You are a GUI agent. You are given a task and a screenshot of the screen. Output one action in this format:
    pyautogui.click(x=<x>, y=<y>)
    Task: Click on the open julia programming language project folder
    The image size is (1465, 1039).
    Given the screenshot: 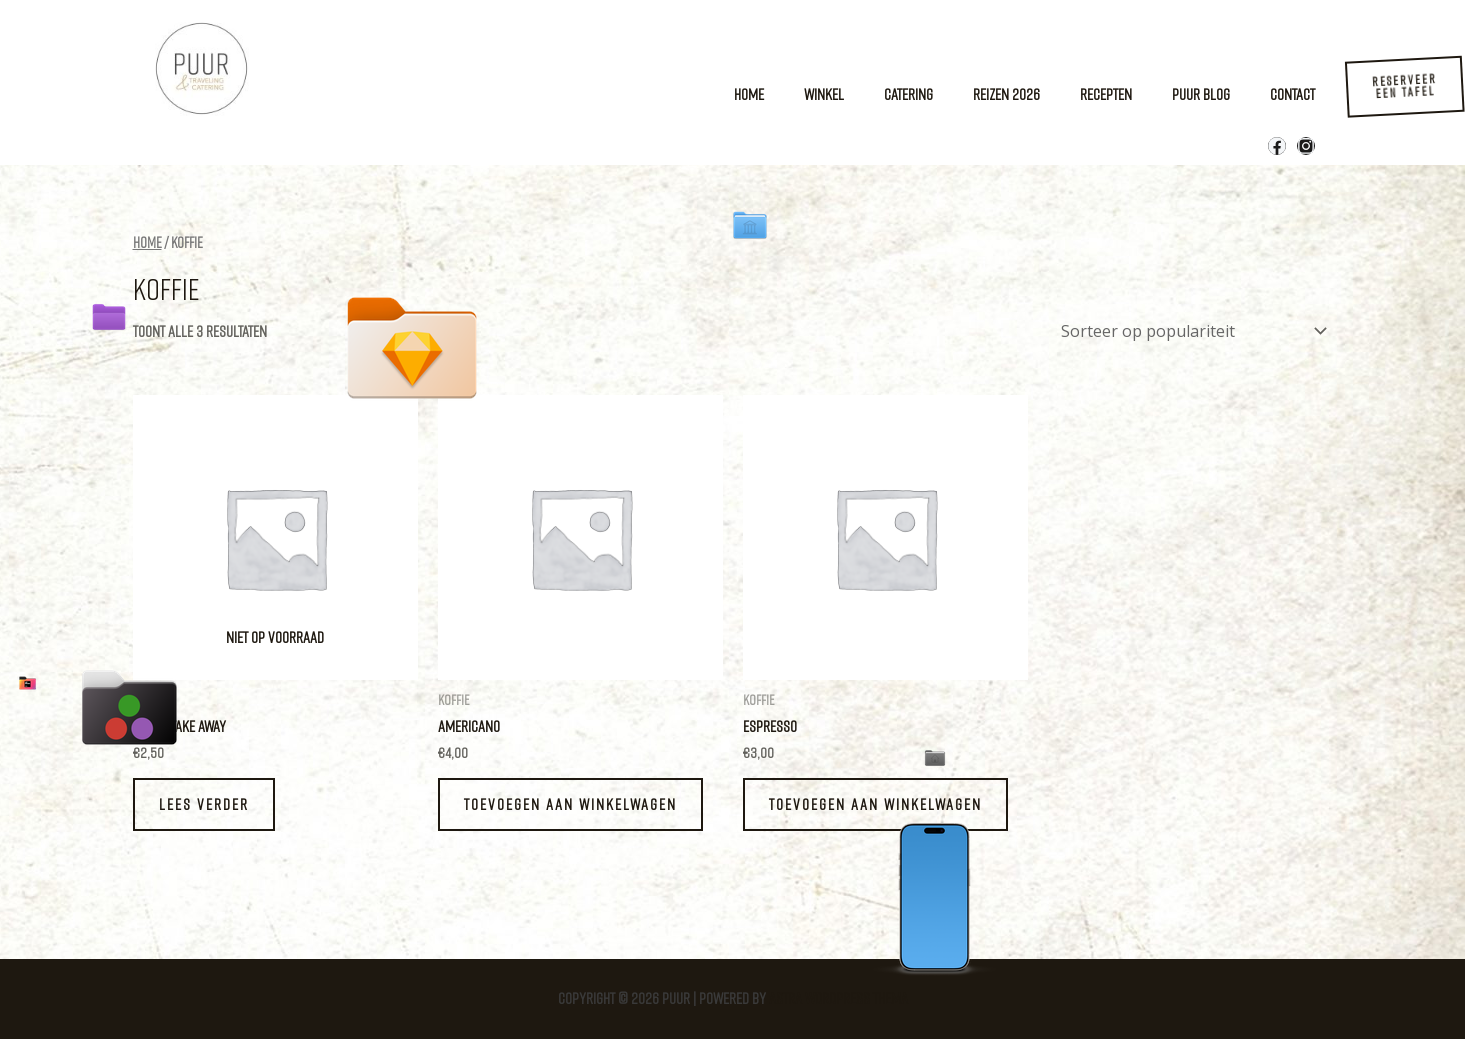 What is the action you would take?
    pyautogui.click(x=129, y=710)
    